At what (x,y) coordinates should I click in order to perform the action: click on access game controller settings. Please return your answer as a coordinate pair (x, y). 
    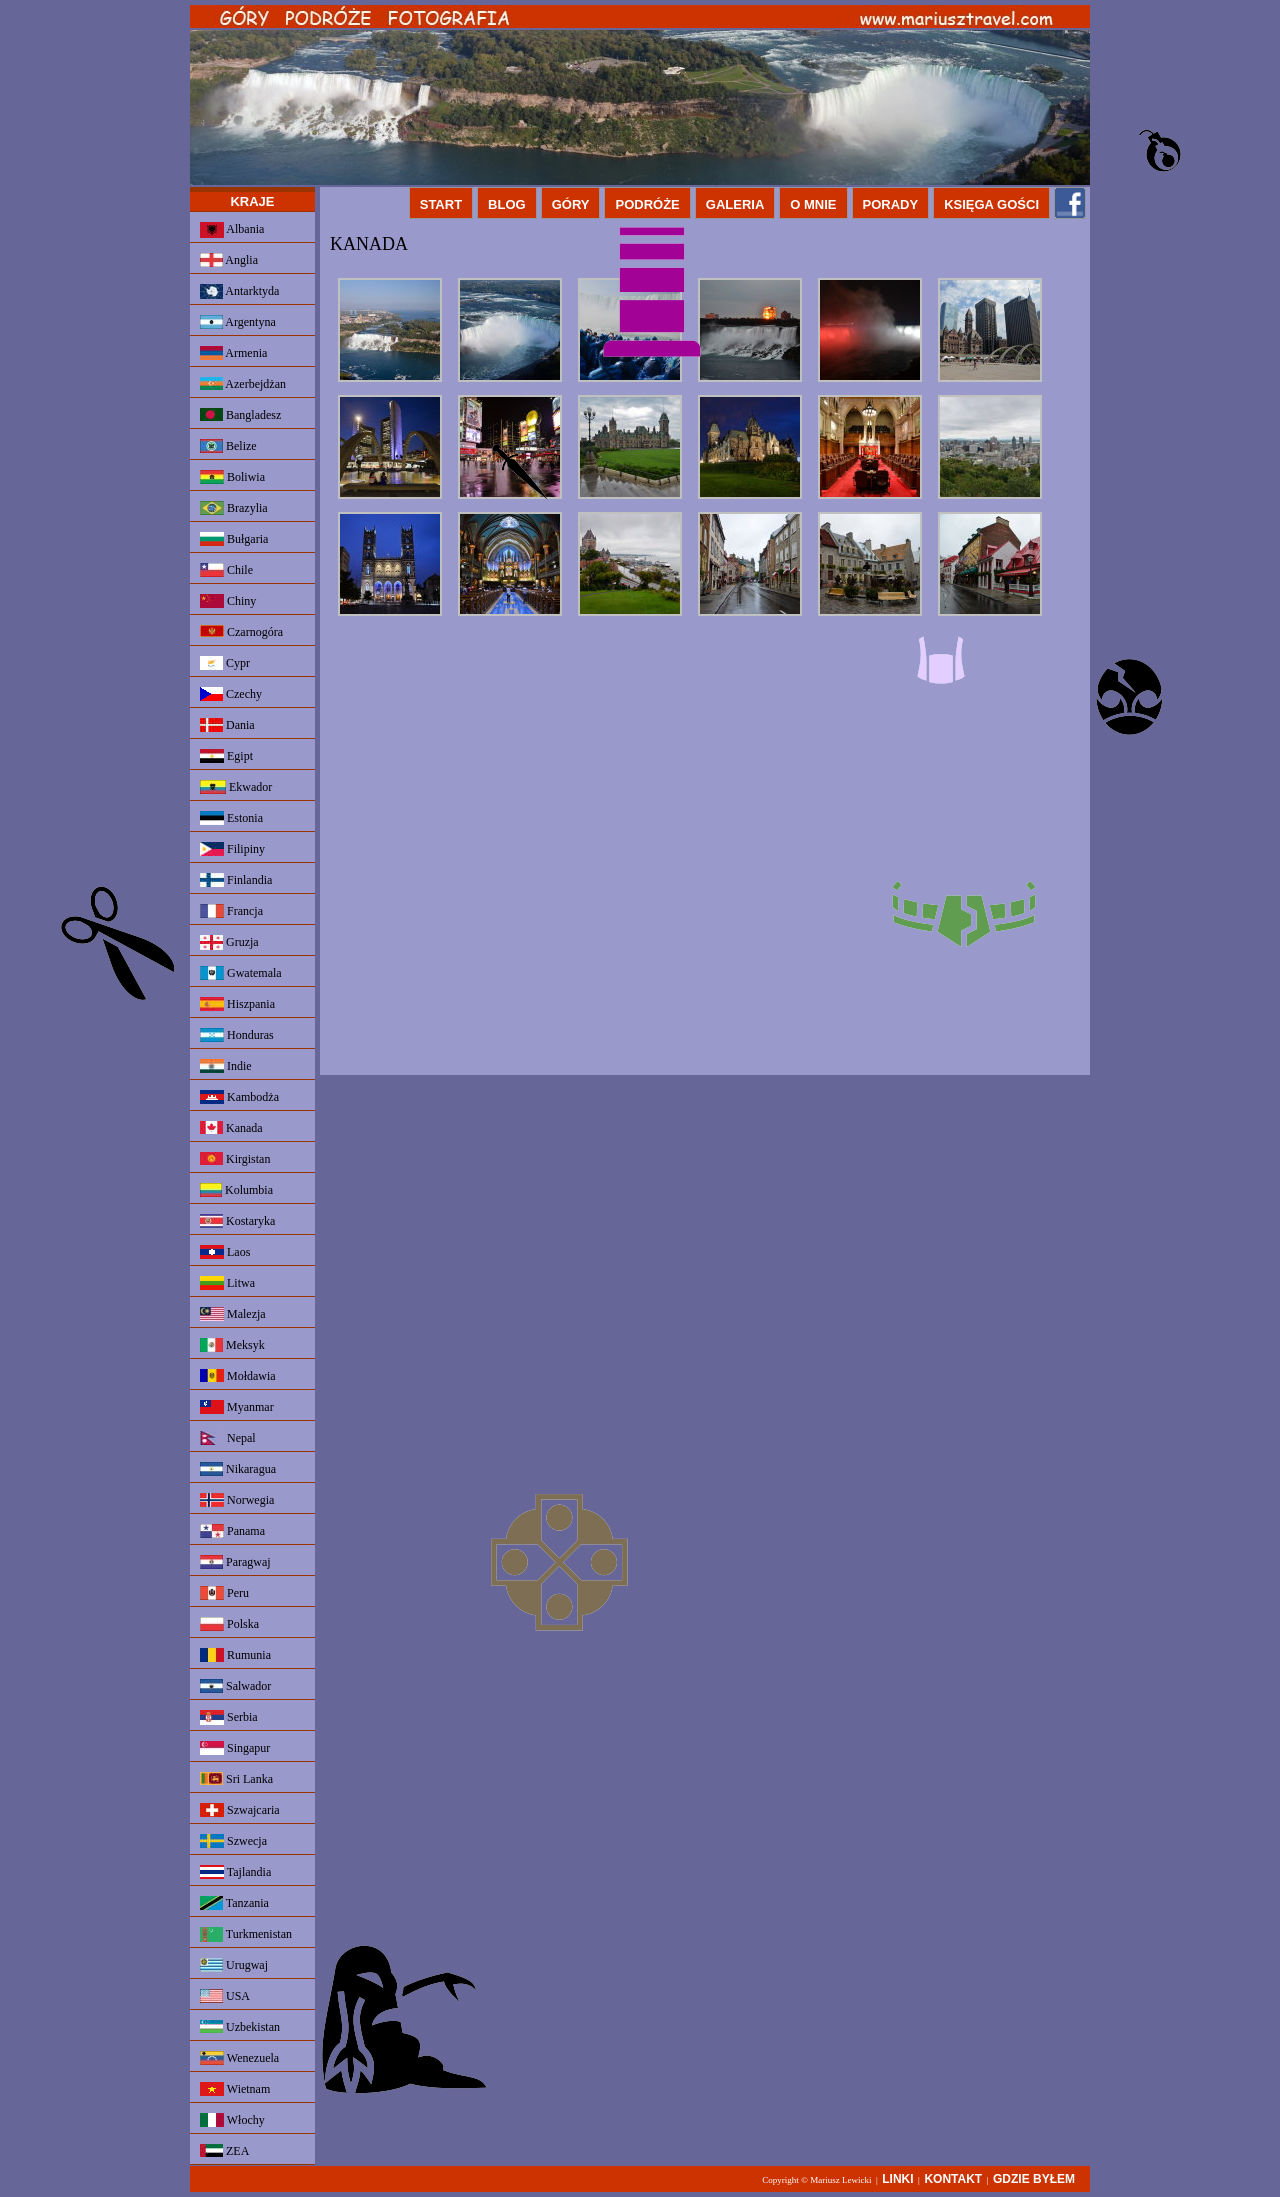
    Looking at the image, I should click on (559, 1562).